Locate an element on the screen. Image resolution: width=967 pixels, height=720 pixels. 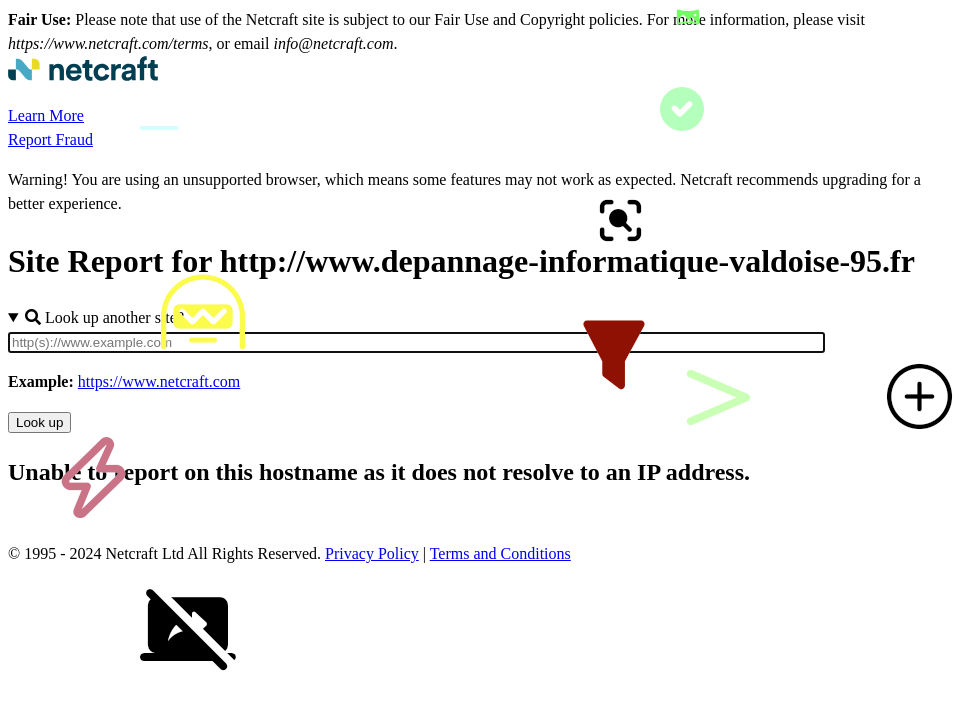
collapse or minimize a section is located at coordinates (159, 126).